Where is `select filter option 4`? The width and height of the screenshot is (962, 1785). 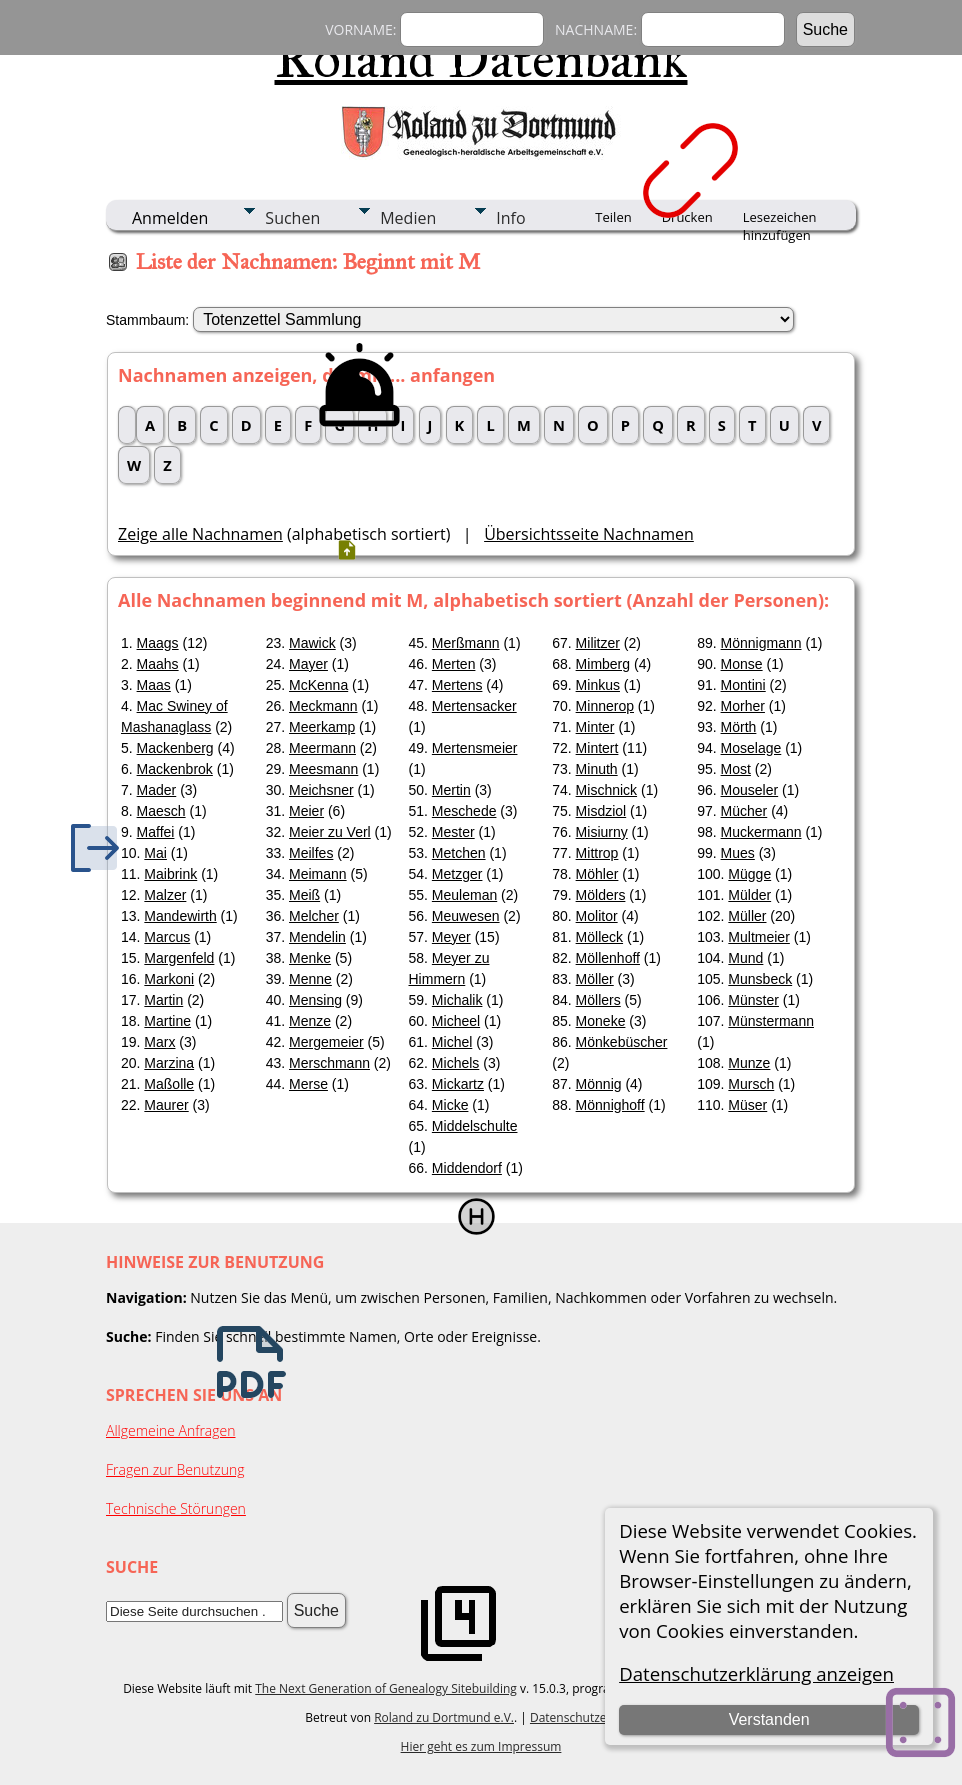
select filter option 4 is located at coordinates (458, 1623).